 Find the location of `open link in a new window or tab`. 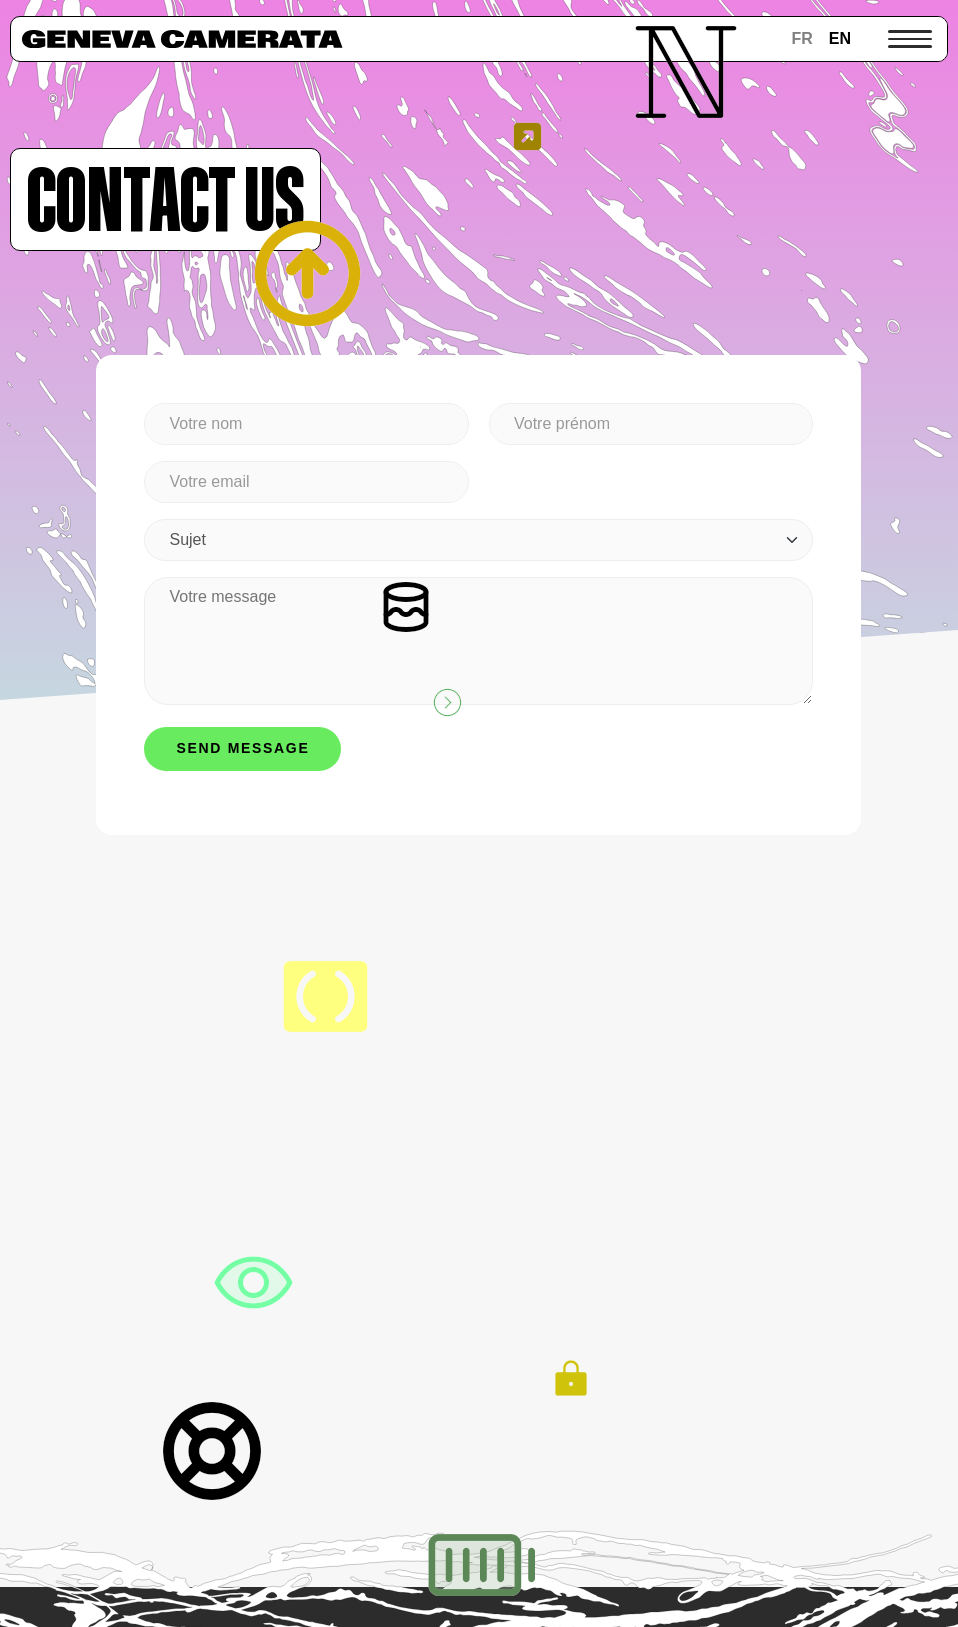

open link in a new window or tab is located at coordinates (527, 136).